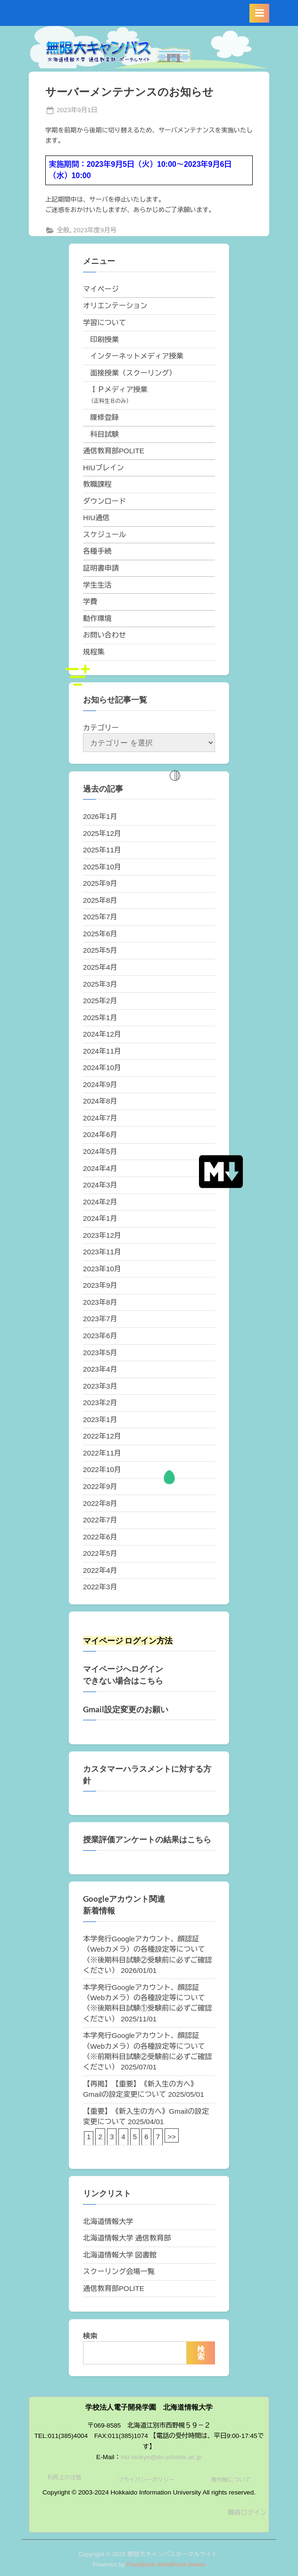  Describe the element at coordinates (77, 677) in the screenshot. I see `add a new filter to the list` at that location.